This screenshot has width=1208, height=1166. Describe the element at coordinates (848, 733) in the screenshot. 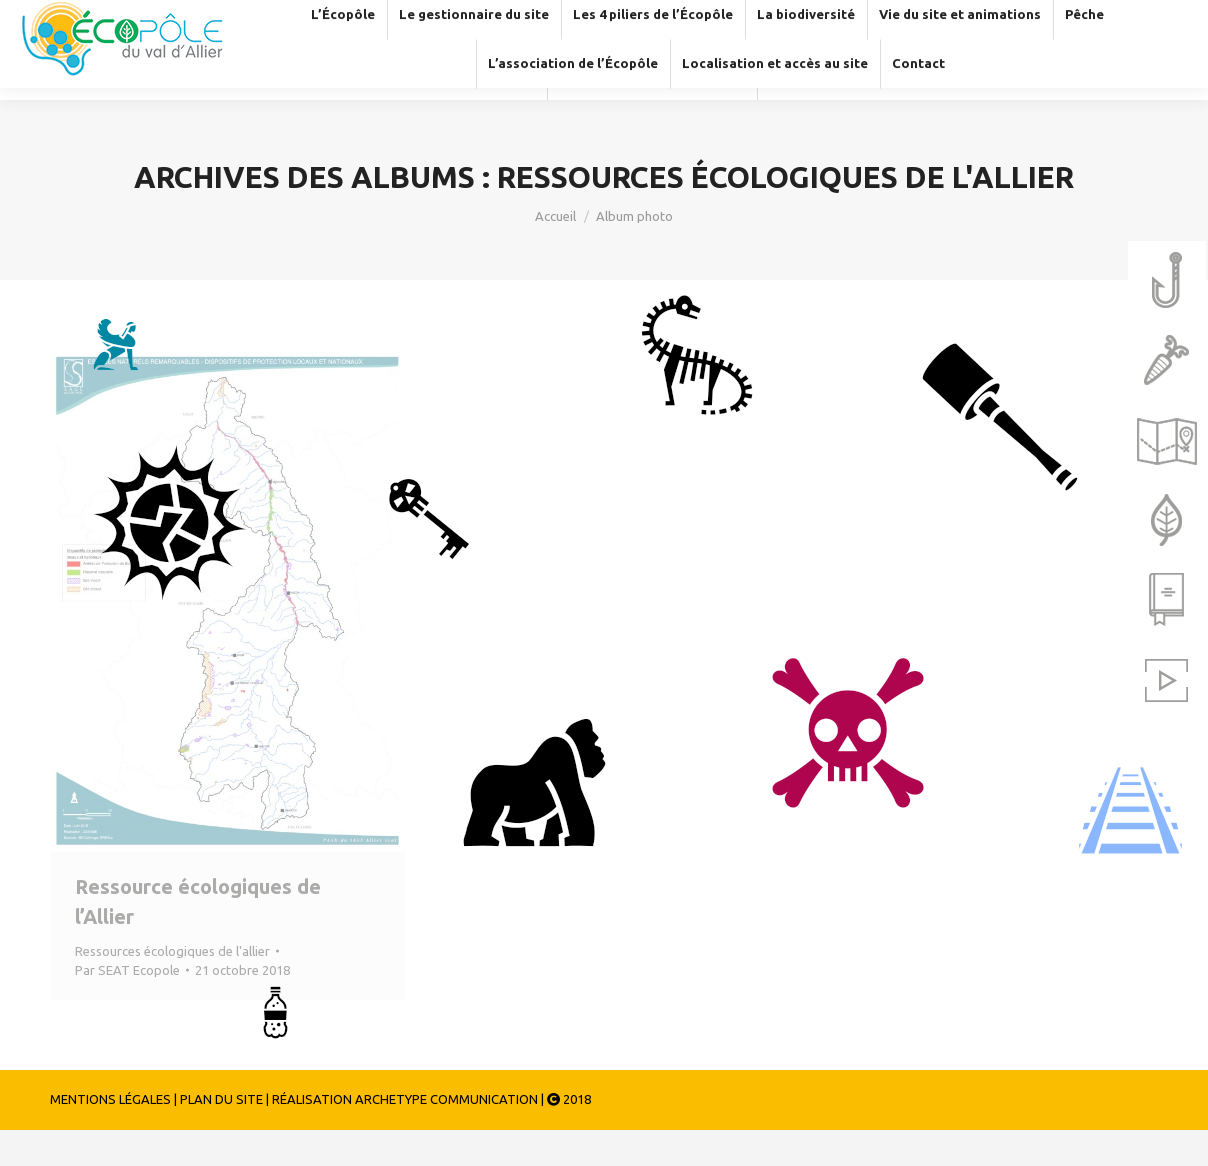

I see `indicates danger or hazardous content warning` at that location.